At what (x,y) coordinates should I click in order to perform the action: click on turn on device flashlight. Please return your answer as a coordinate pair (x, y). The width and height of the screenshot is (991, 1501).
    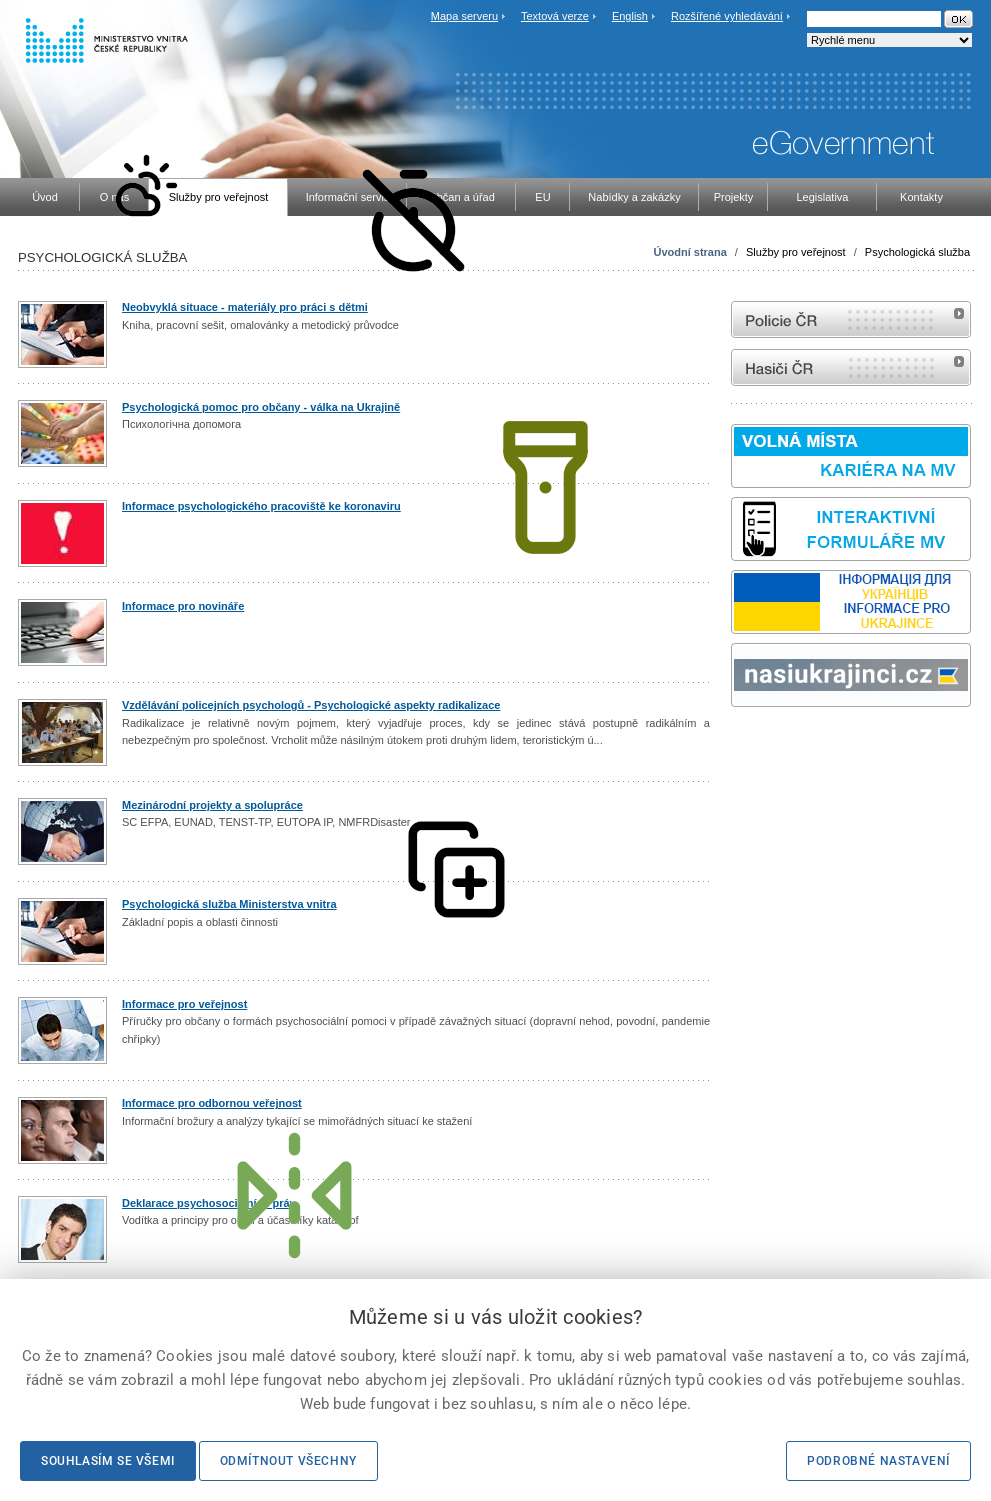
    Looking at the image, I should click on (545, 487).